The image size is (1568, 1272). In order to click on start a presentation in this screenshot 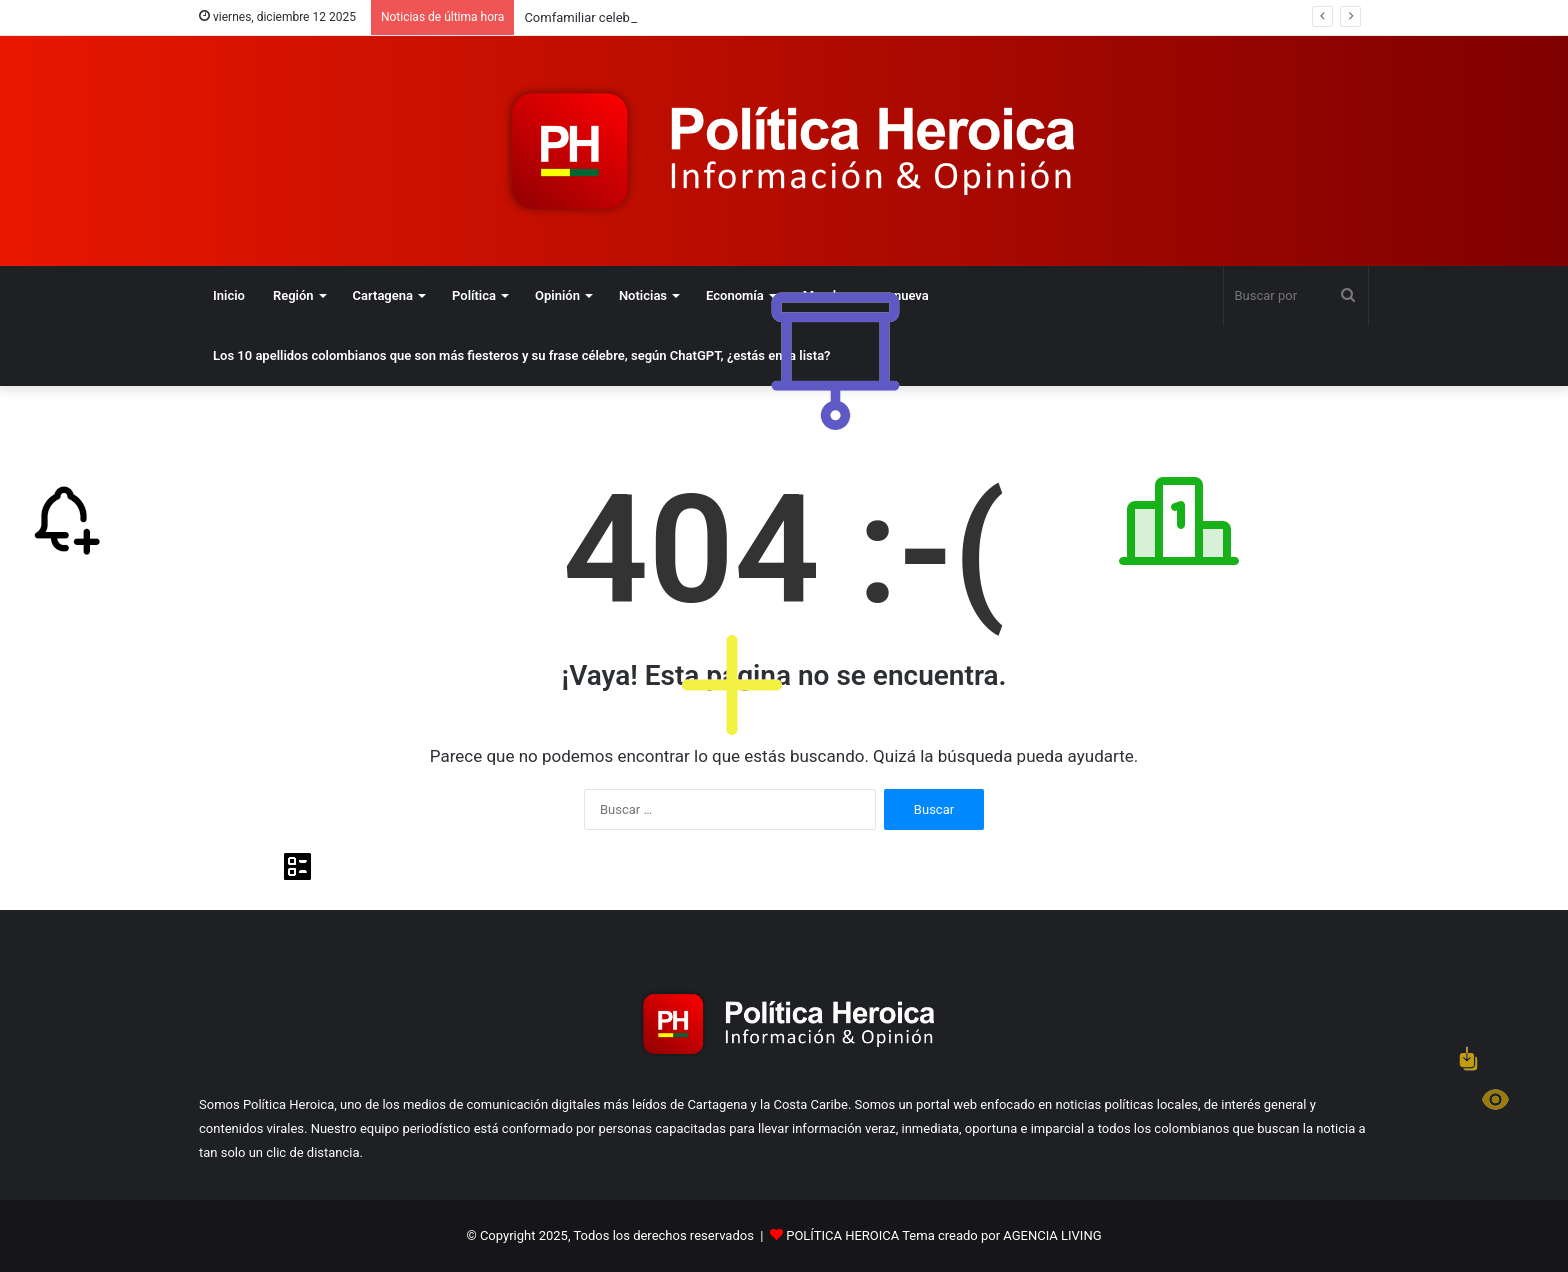, I will do `click(835, 351)`.